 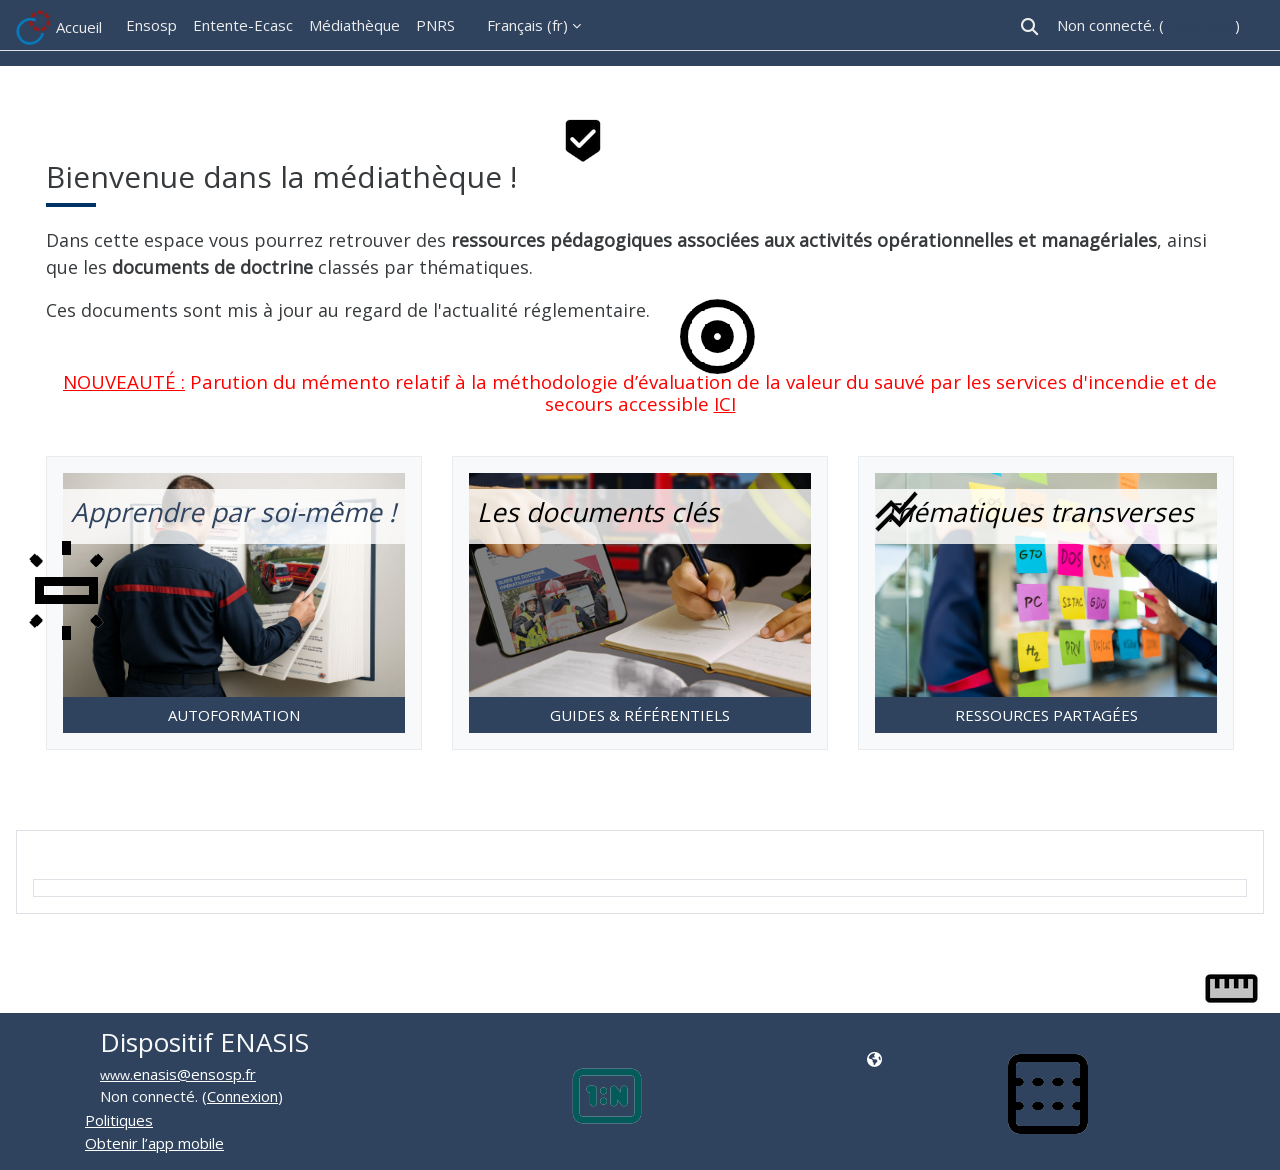 What do you see at coordinates (607, 1096) in the screenshot?
I see `indicates a one-to-many database relationship` at bounding box center [607, 1096].